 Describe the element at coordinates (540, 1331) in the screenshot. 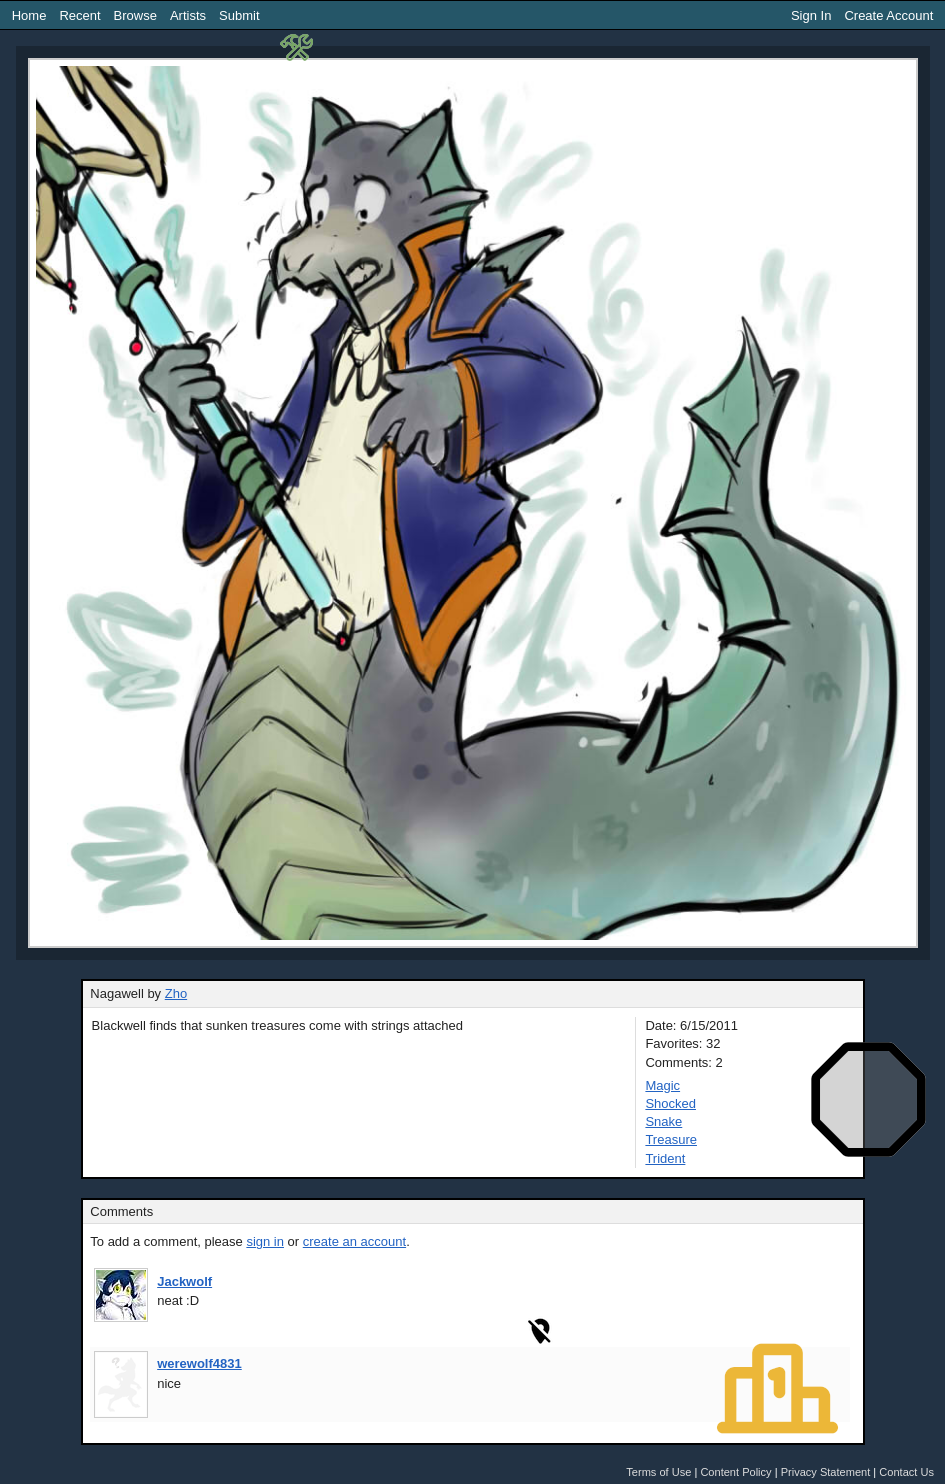

I see `disable location services` at that location.